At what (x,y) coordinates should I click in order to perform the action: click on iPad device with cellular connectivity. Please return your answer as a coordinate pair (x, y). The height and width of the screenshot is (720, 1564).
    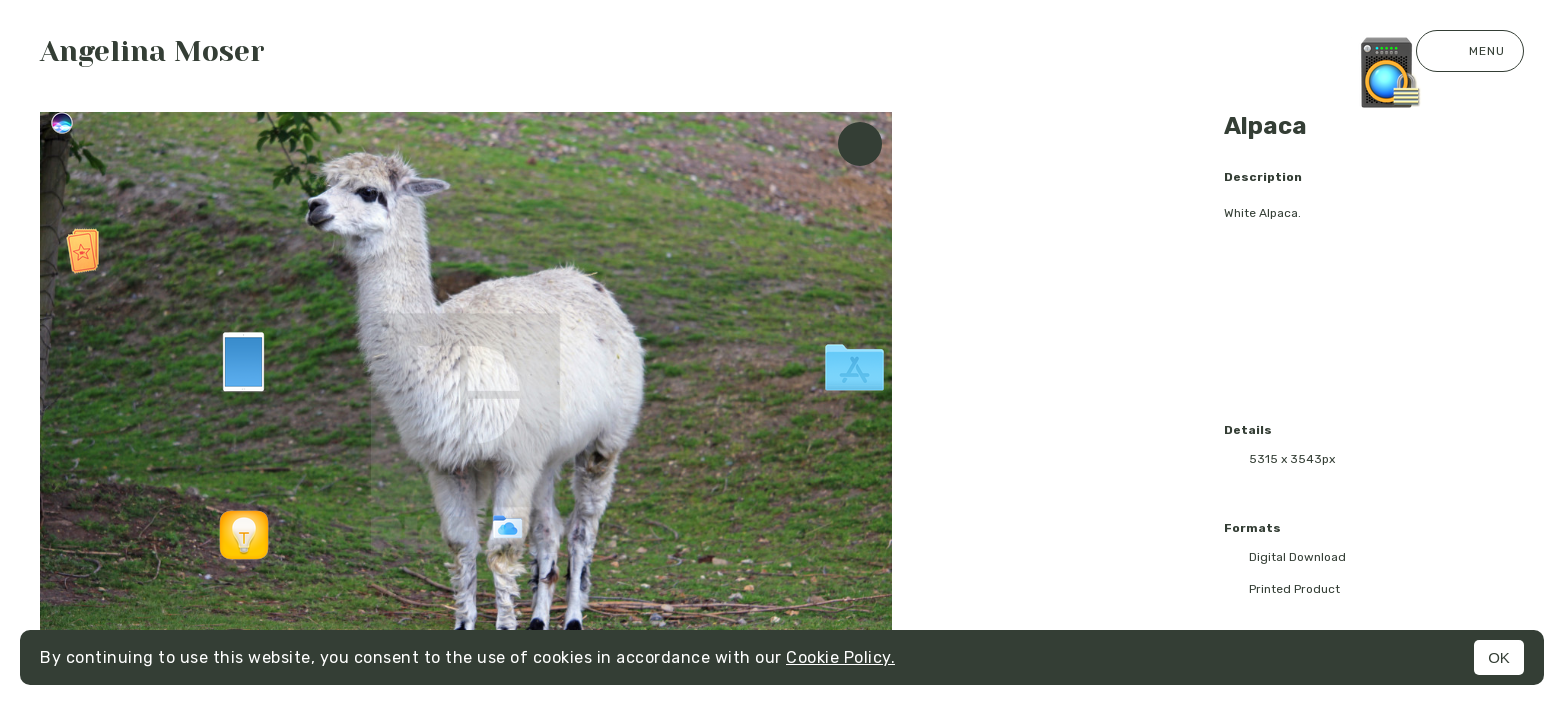
    Looking at the image, I should click on (243, 362).